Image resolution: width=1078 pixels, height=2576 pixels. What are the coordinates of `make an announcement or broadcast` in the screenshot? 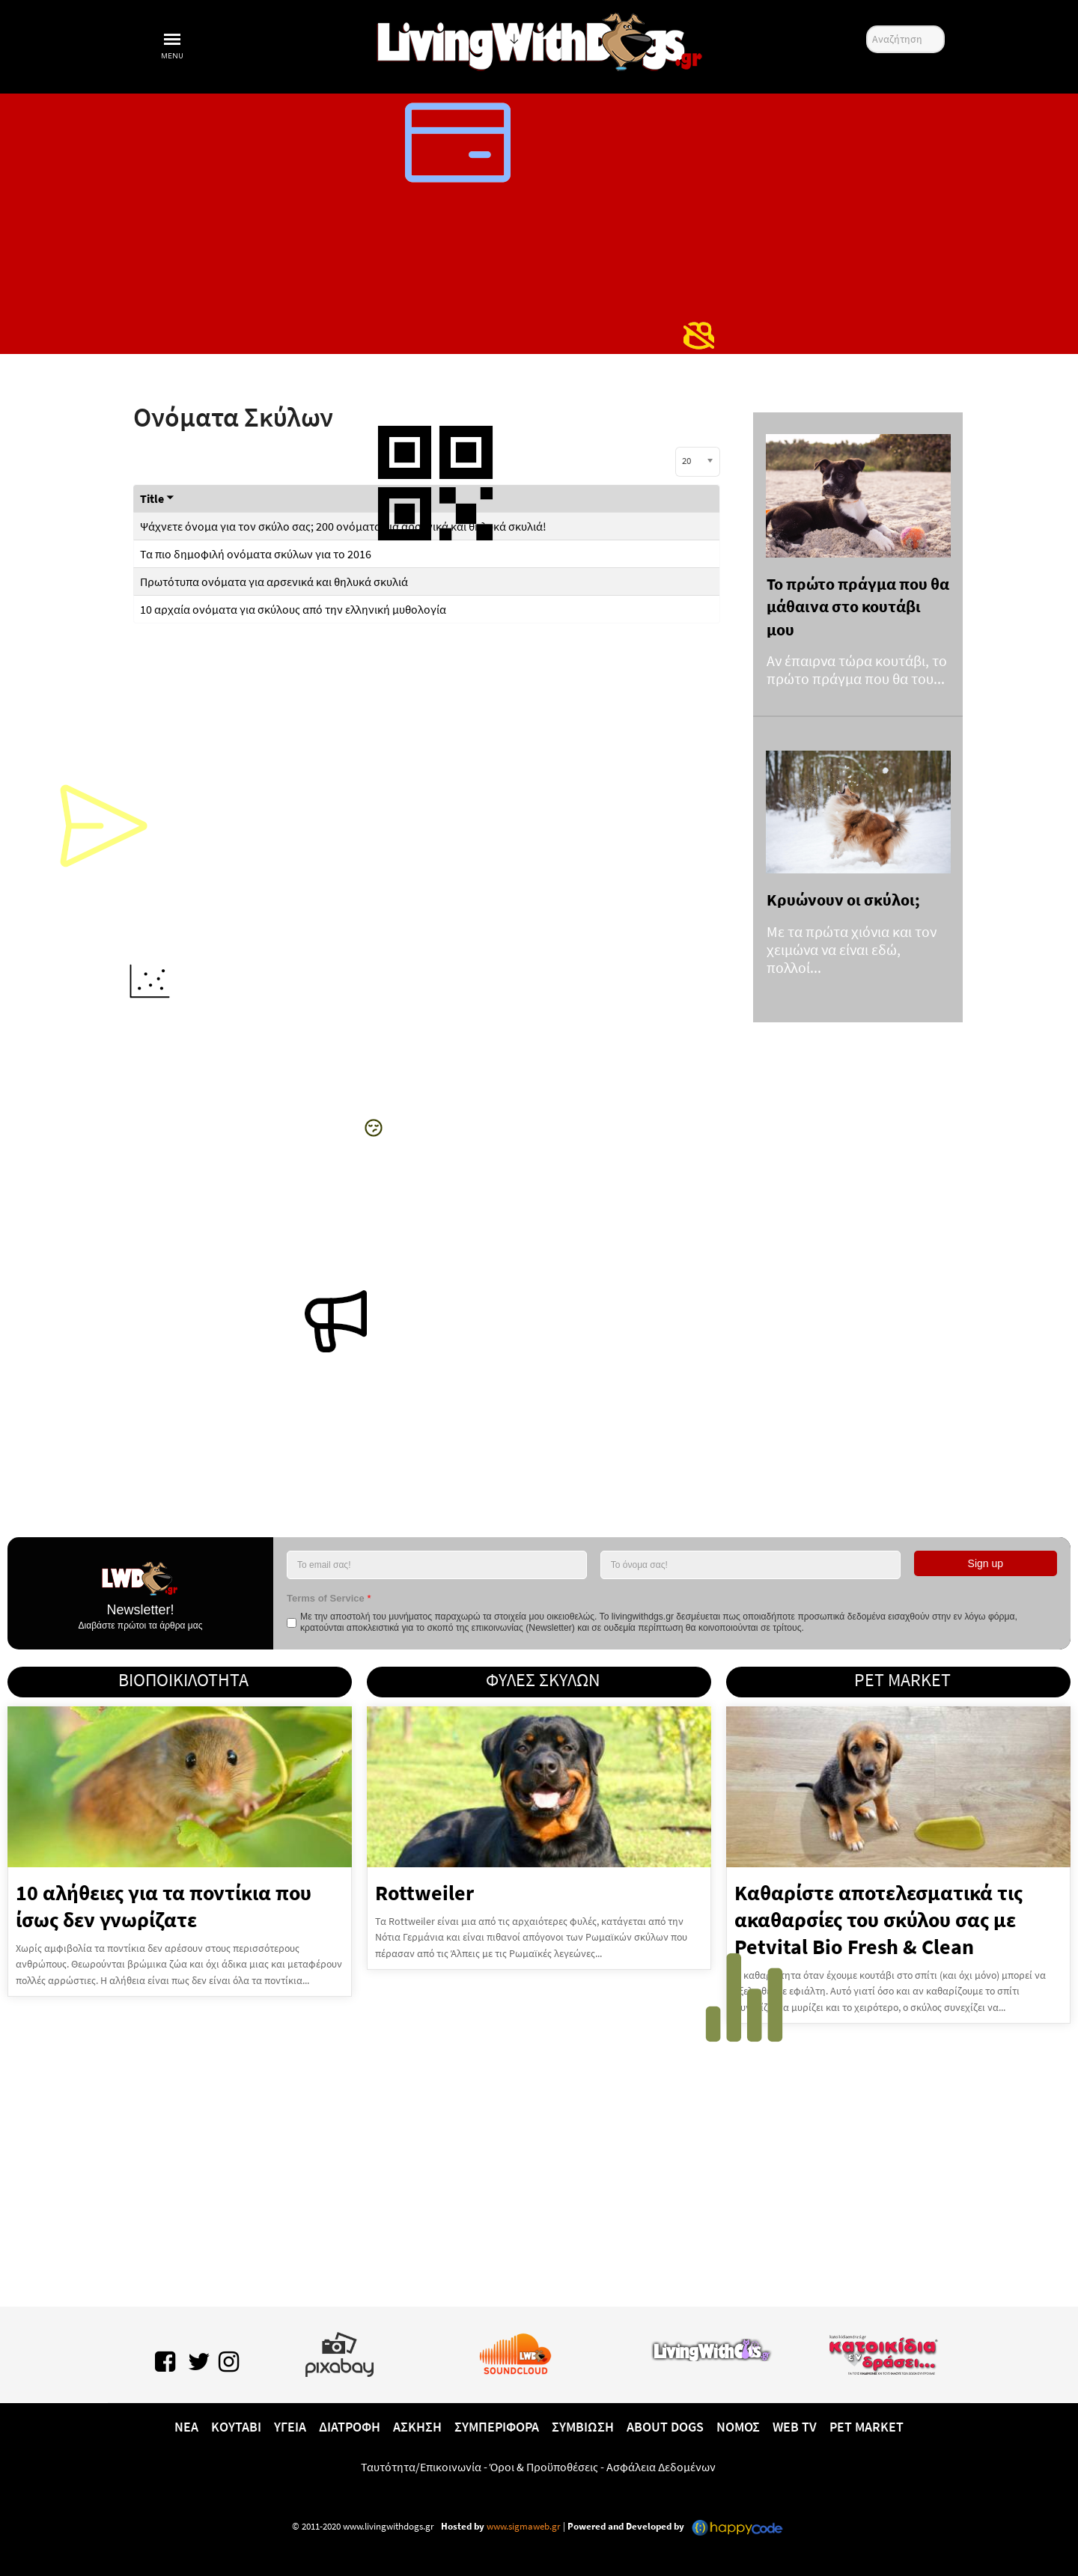 It's located at (335, 1321).